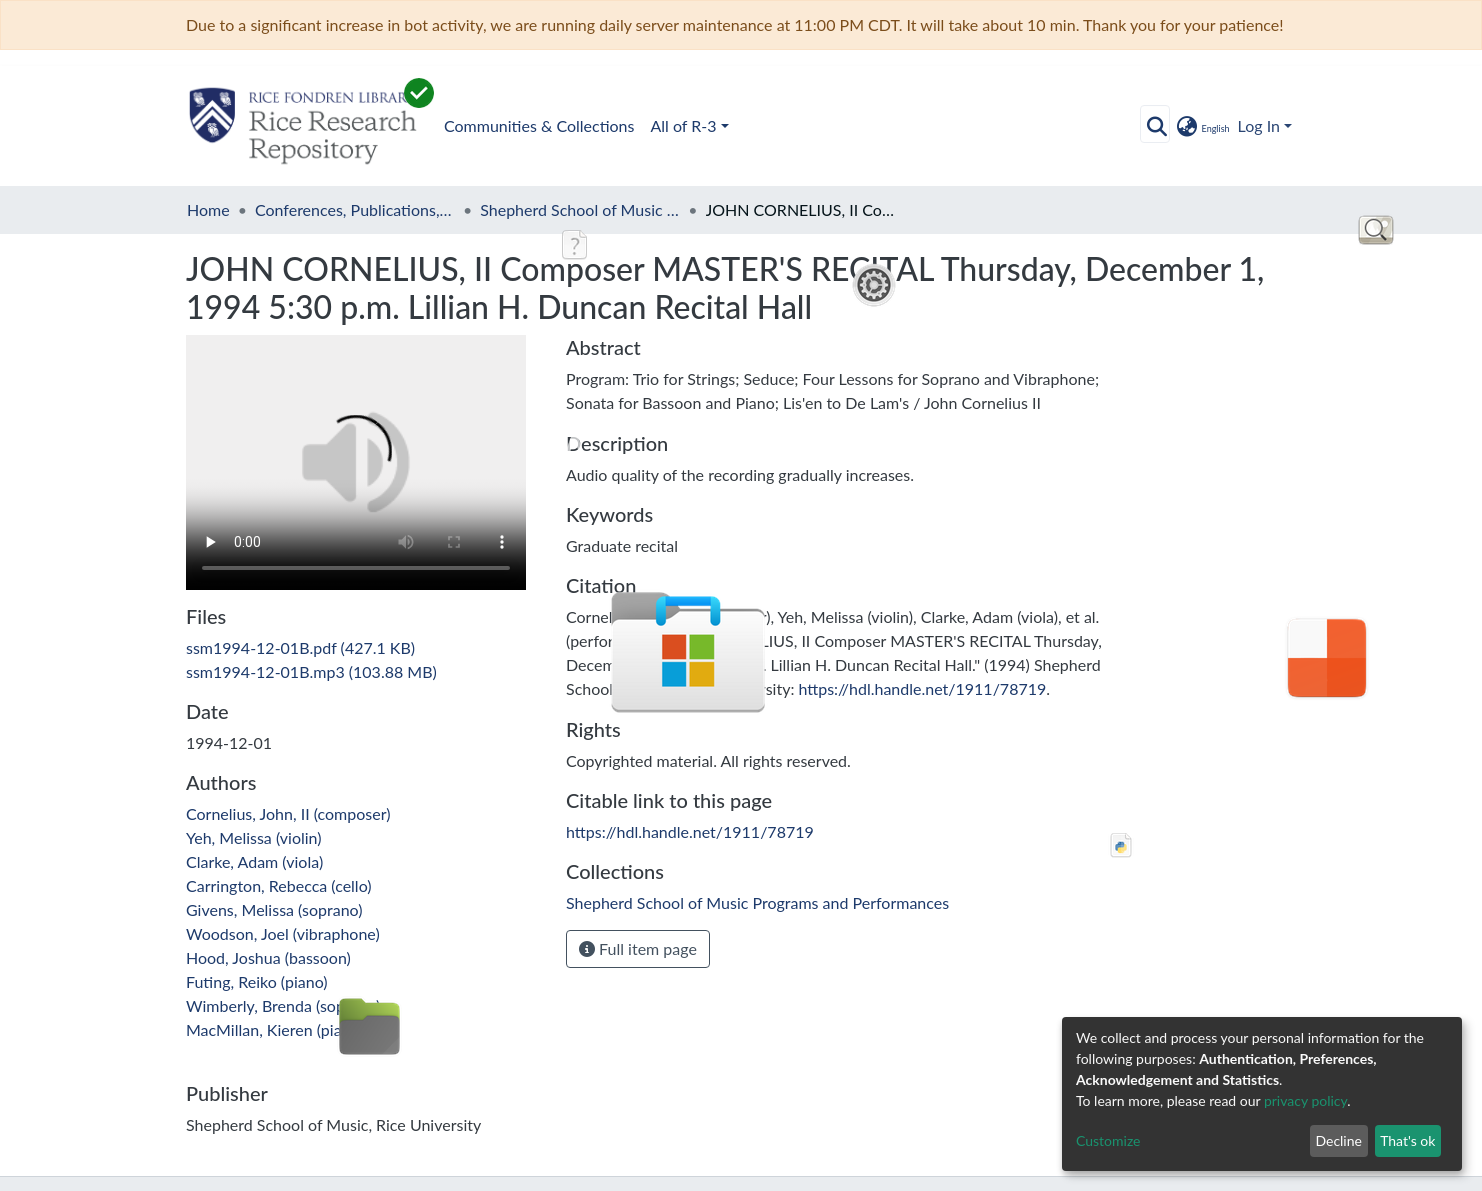  Describe the element at coordinates (874, 285) in the screenshot. I see `access settings or properties` at that location.